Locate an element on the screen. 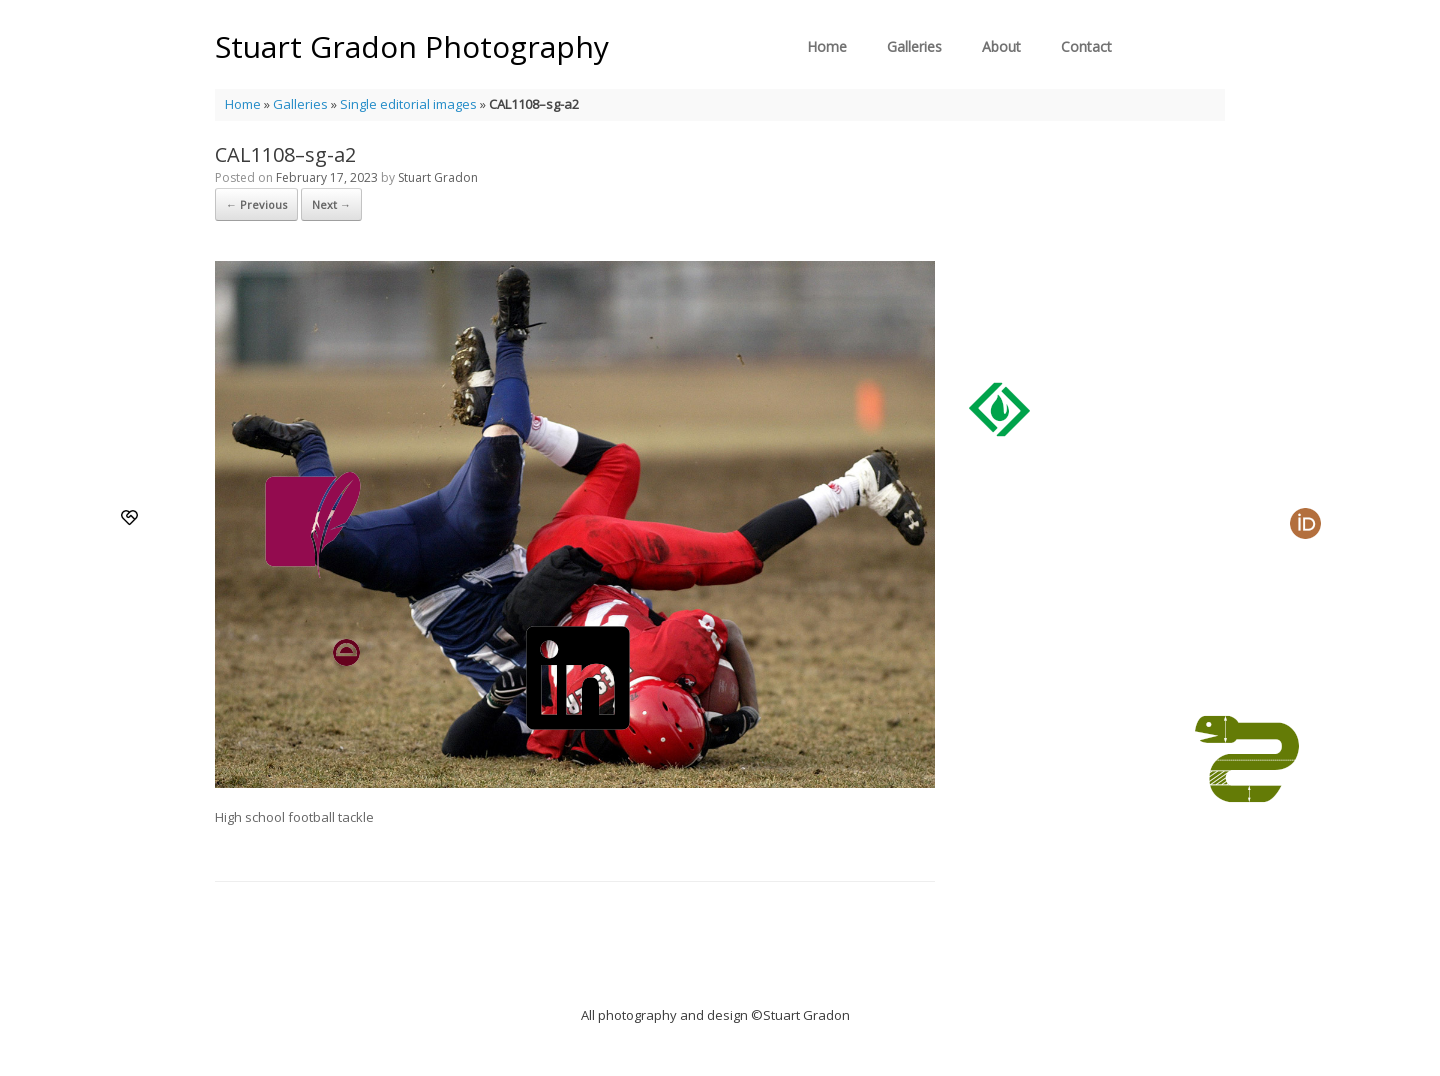 The width and height of the screenshot is (1440, 1076). pyscaffold python project scaffolding tool logo is located at coordinates (1247, 759).